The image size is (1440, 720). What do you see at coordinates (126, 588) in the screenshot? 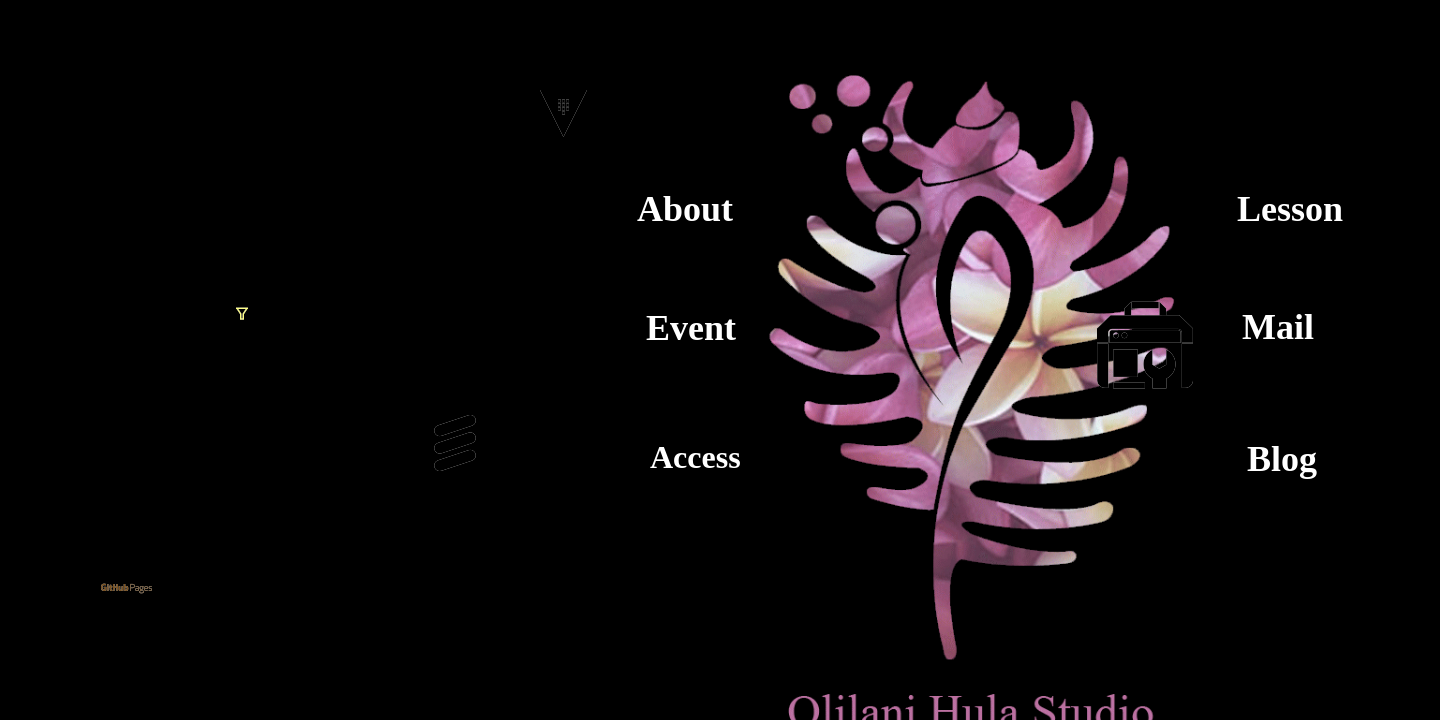
I see `access github pages hosting settings` at bounding box center [126, 588].